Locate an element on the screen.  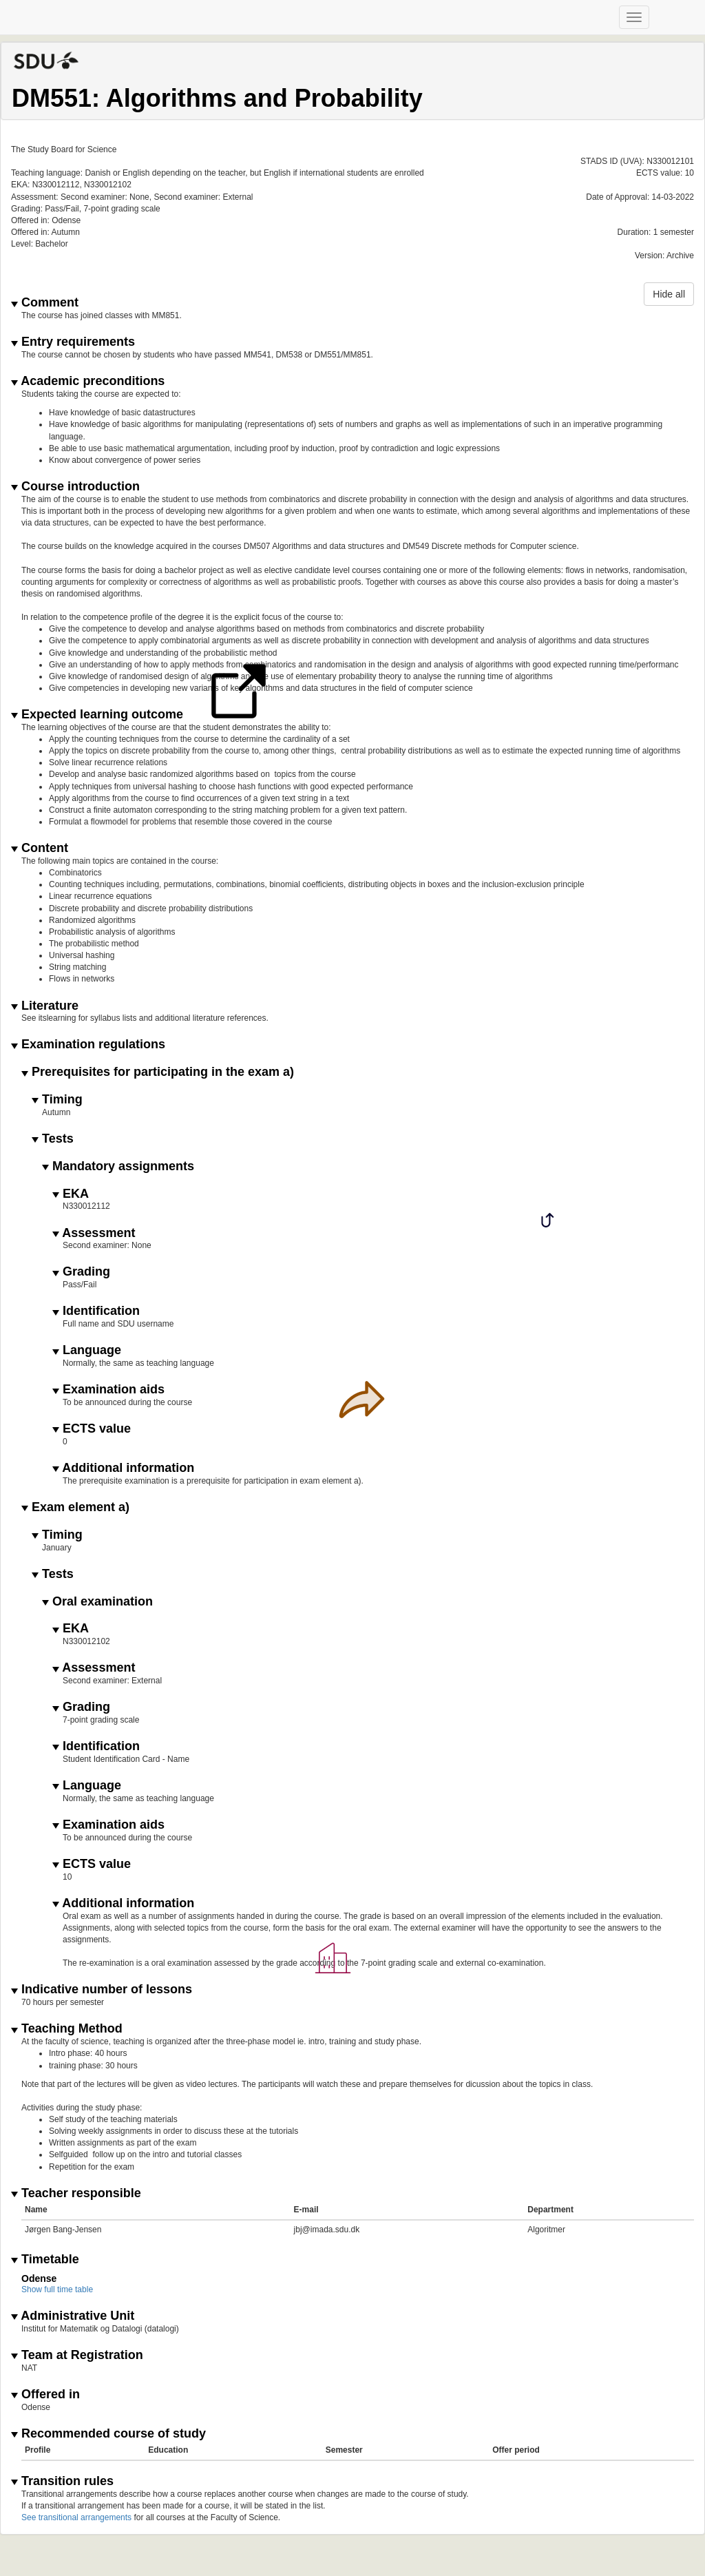
redo or repeat last action is located at coordinates (547, 1220).